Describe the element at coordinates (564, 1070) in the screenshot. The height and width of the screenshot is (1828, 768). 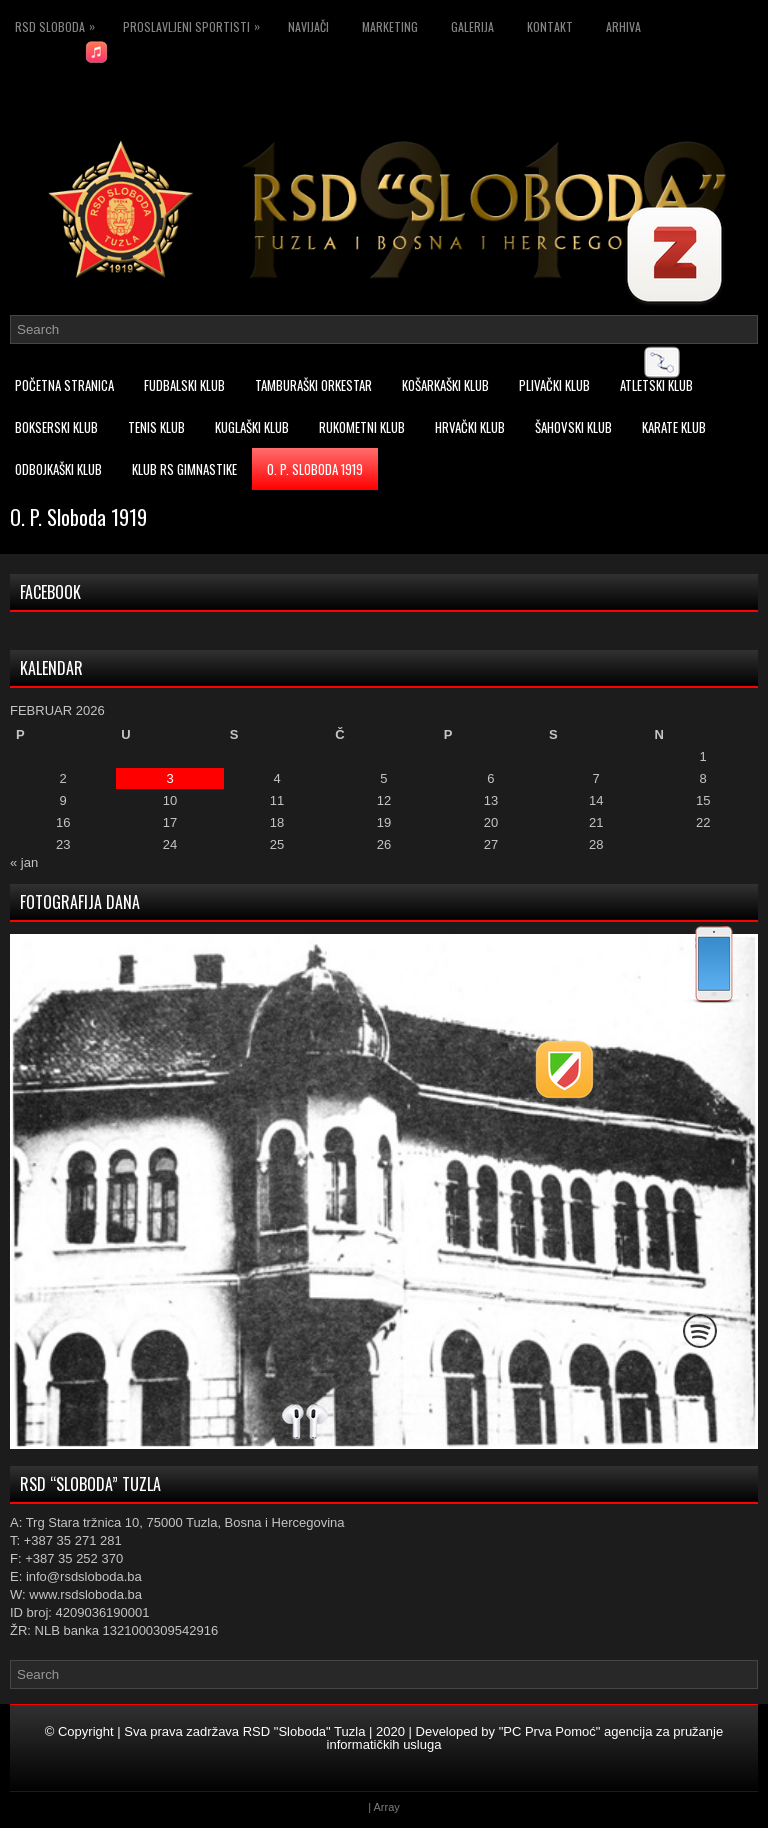
I see `open gufw firewall settings` at that location.